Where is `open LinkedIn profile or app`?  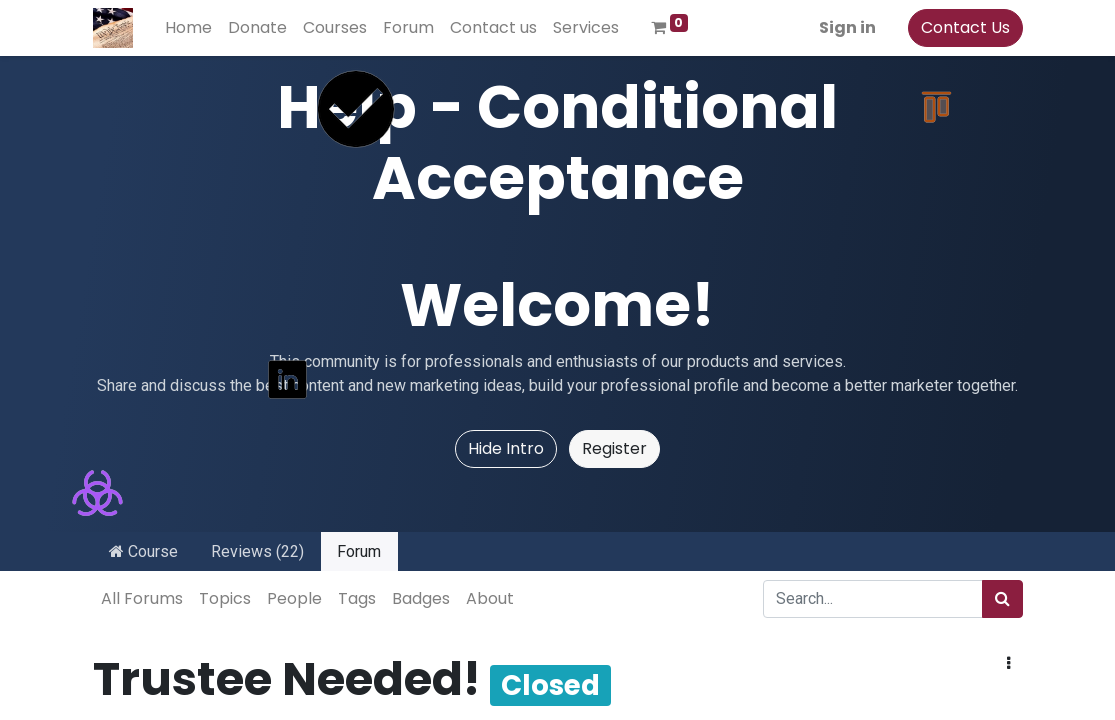
open LinkedIn profile or app is located at coordinates (287, 379).